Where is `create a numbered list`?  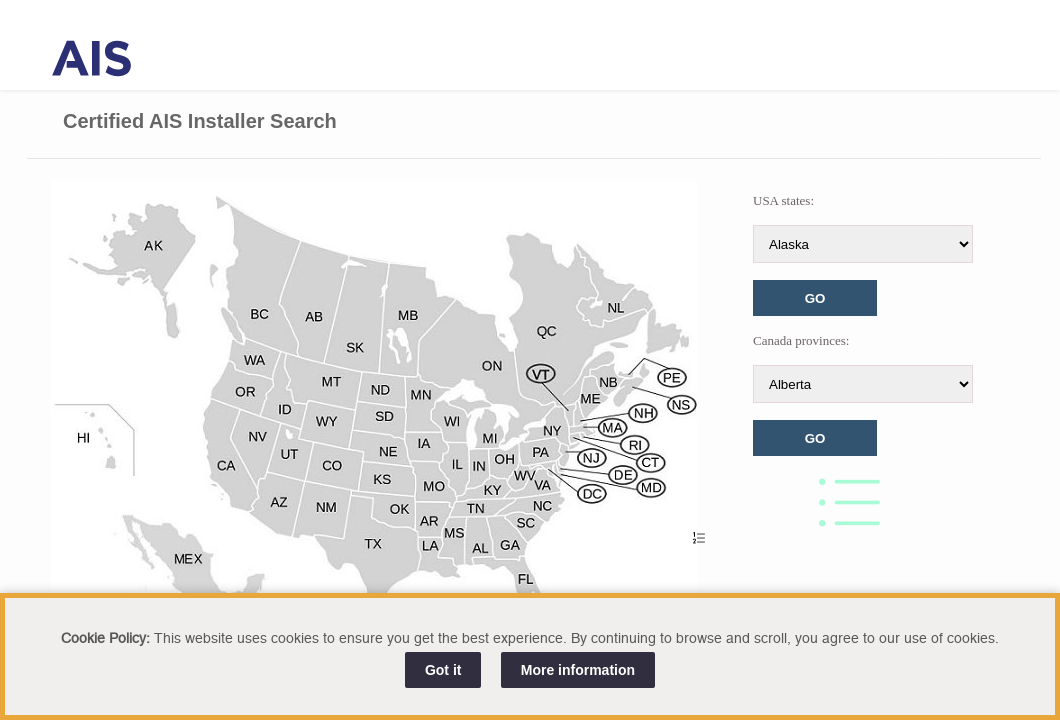 create a numbered list is located at coordinates (699, 538).